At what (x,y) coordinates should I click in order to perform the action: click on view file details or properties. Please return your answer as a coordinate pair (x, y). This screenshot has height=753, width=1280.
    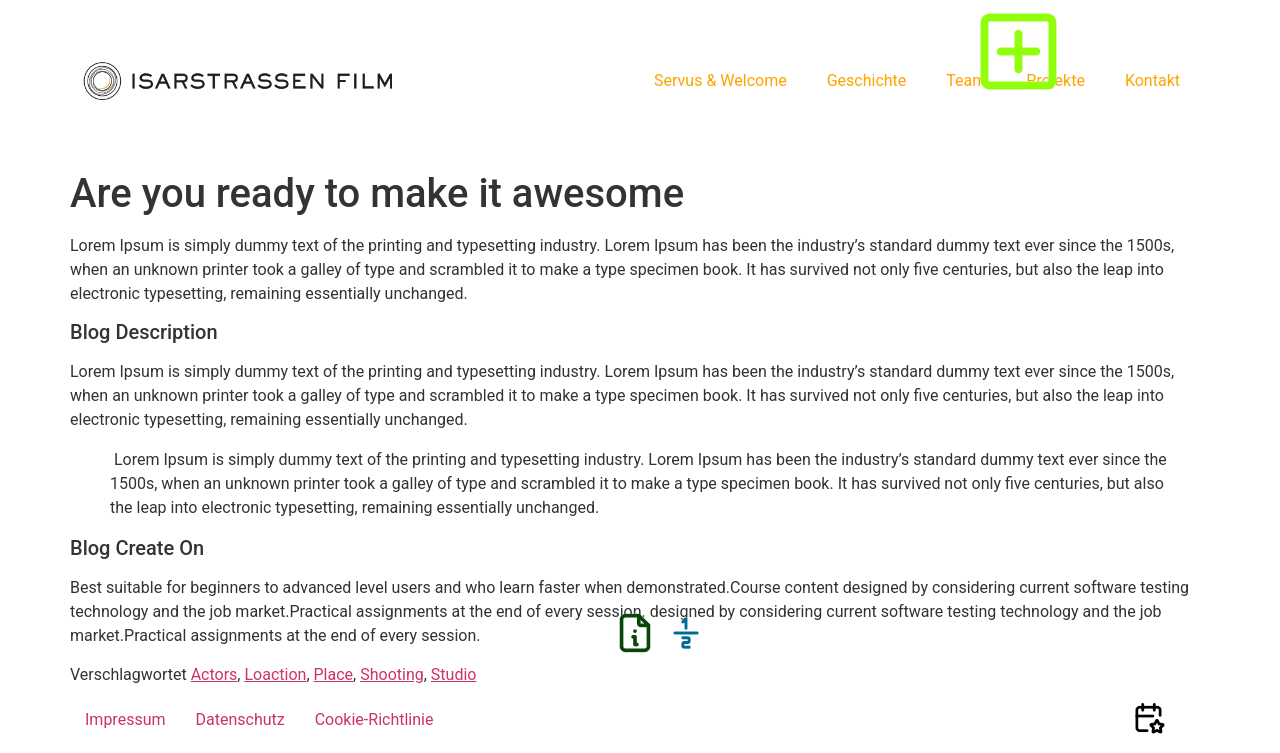
    Looking at the image, I should click on (635, 633).